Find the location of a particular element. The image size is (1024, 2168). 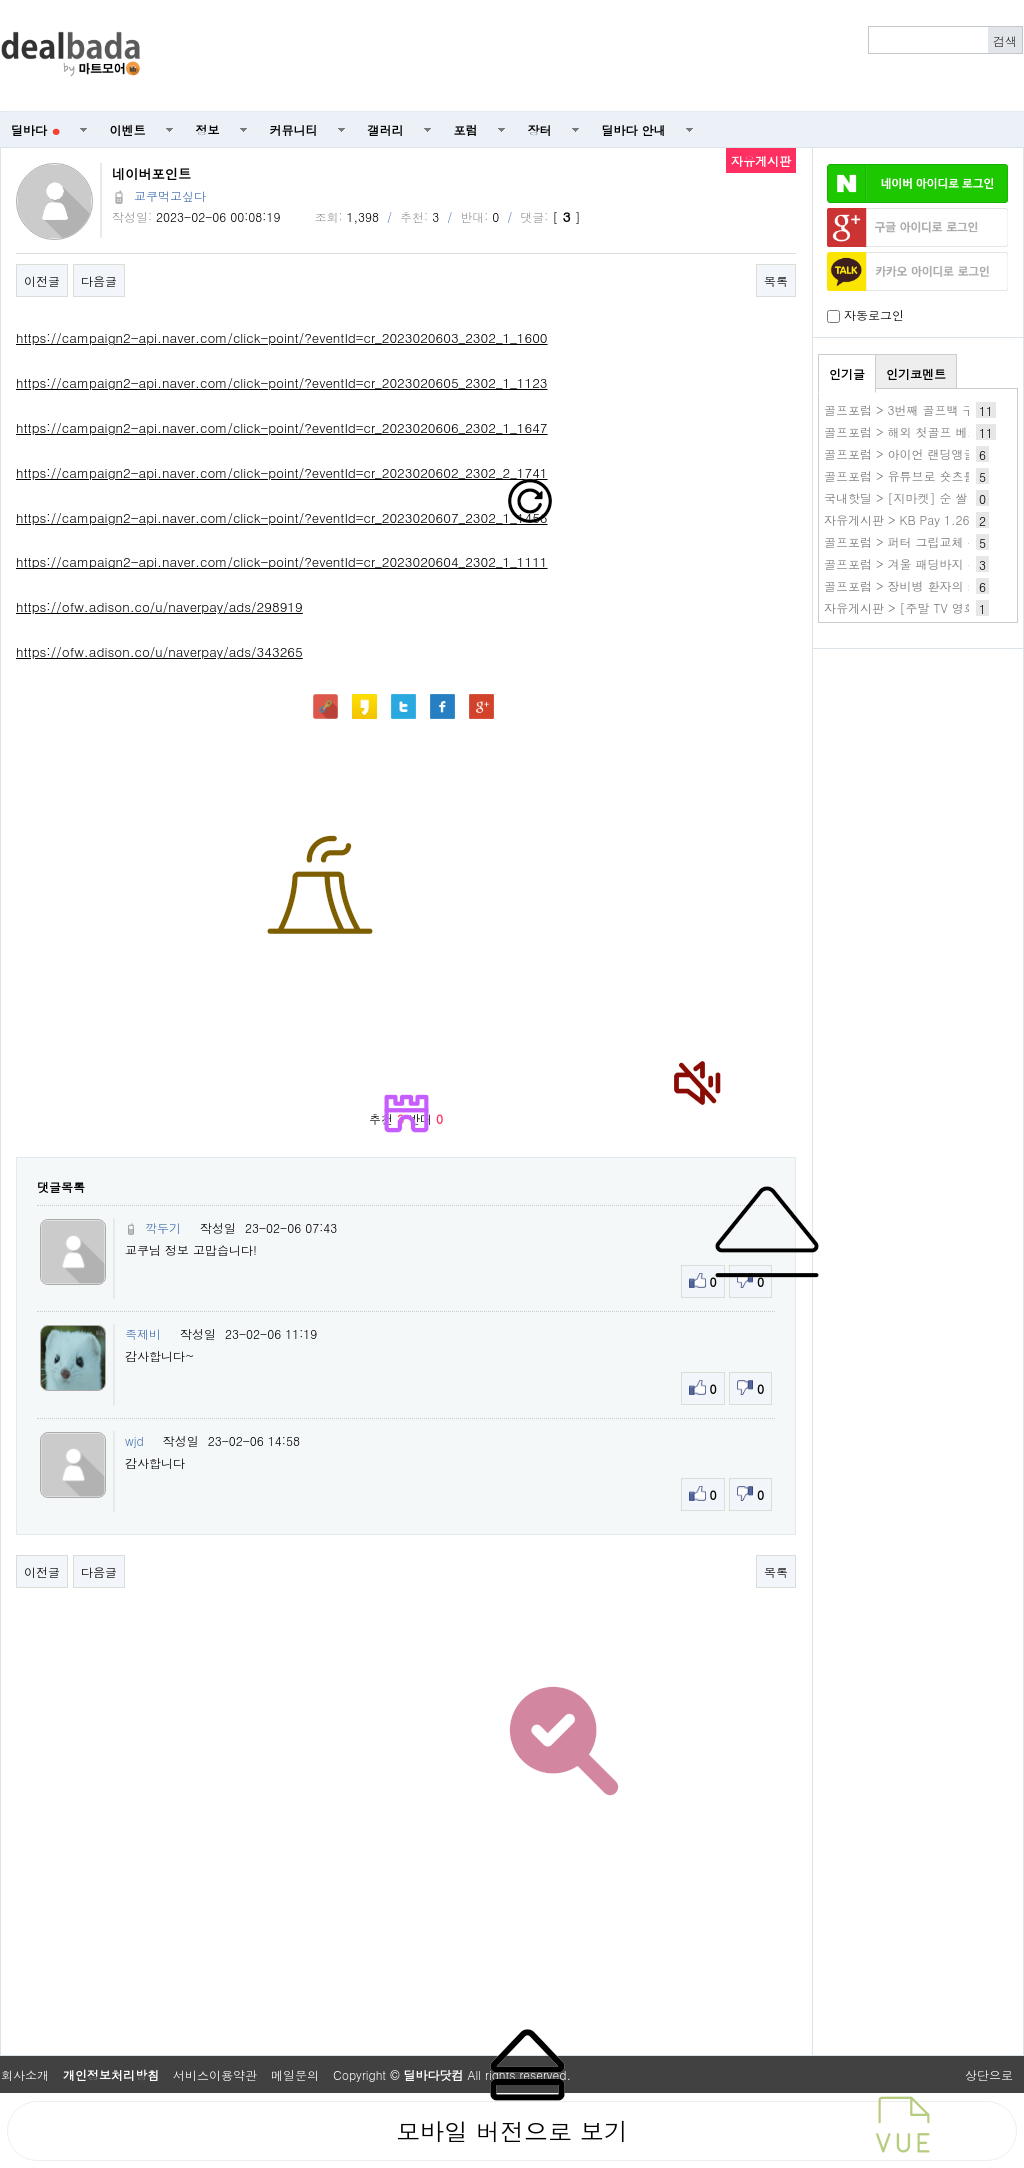

vue.js file type indicator is located at coordinates (904, 2127).